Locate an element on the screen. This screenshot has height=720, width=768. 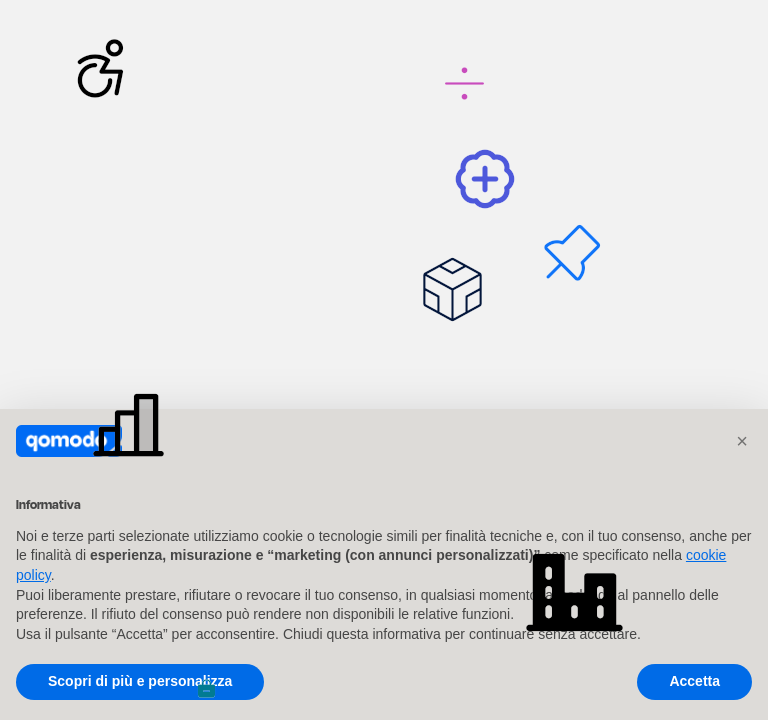
add a new badge or achievement is located at coordinates (485, 179).